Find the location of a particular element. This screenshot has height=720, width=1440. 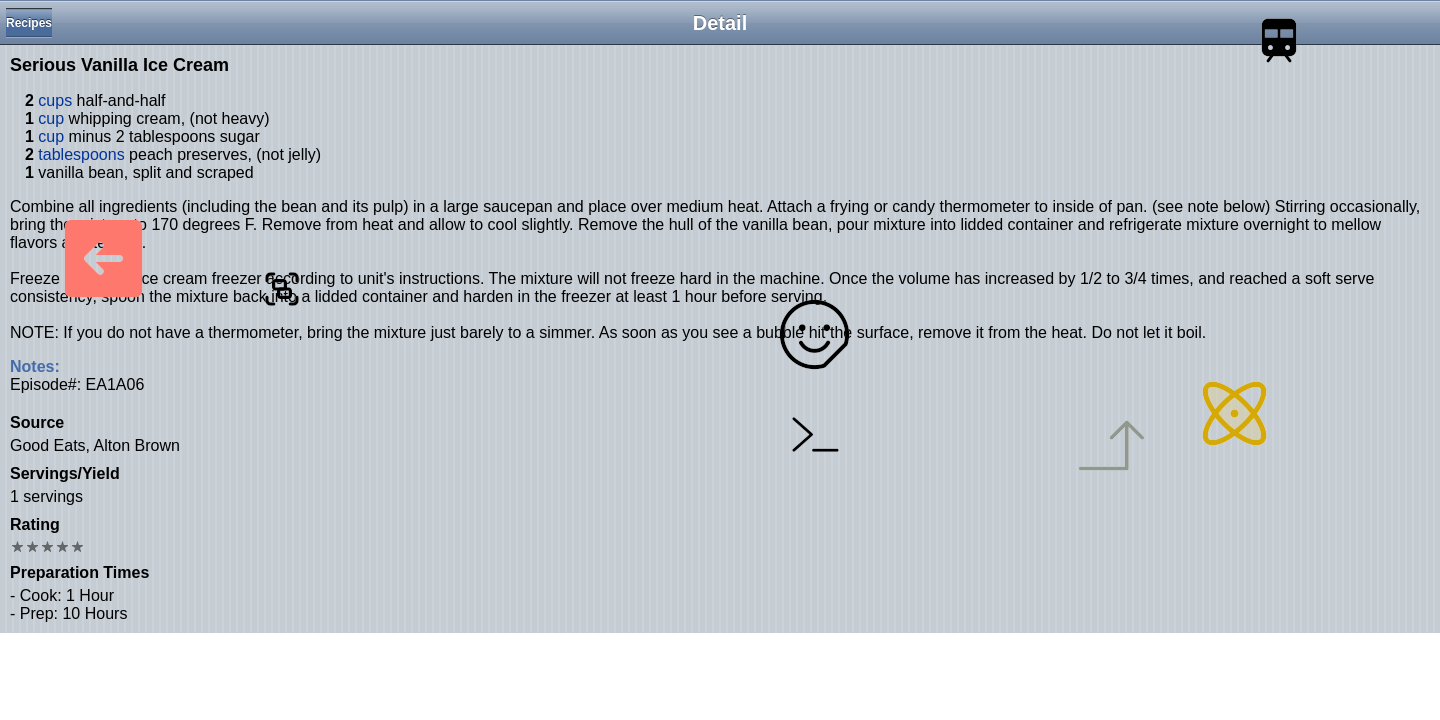

move item up and to the right is located at coordinates (1114, 448).